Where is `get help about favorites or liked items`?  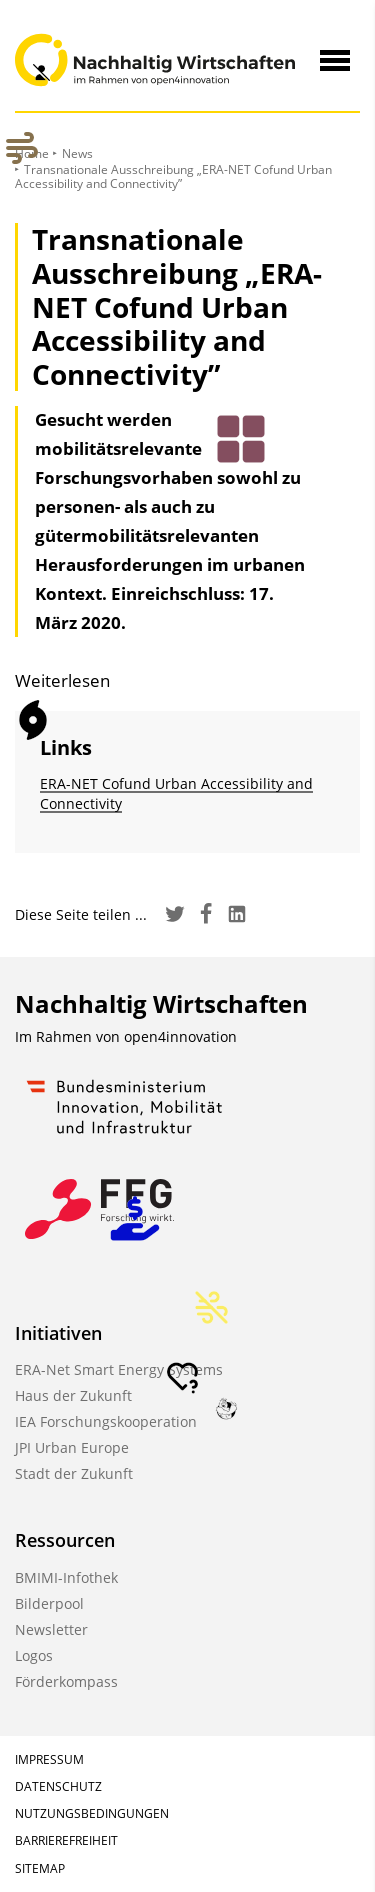
get help about favorites or liked items is located at coordinates (182, 1376).